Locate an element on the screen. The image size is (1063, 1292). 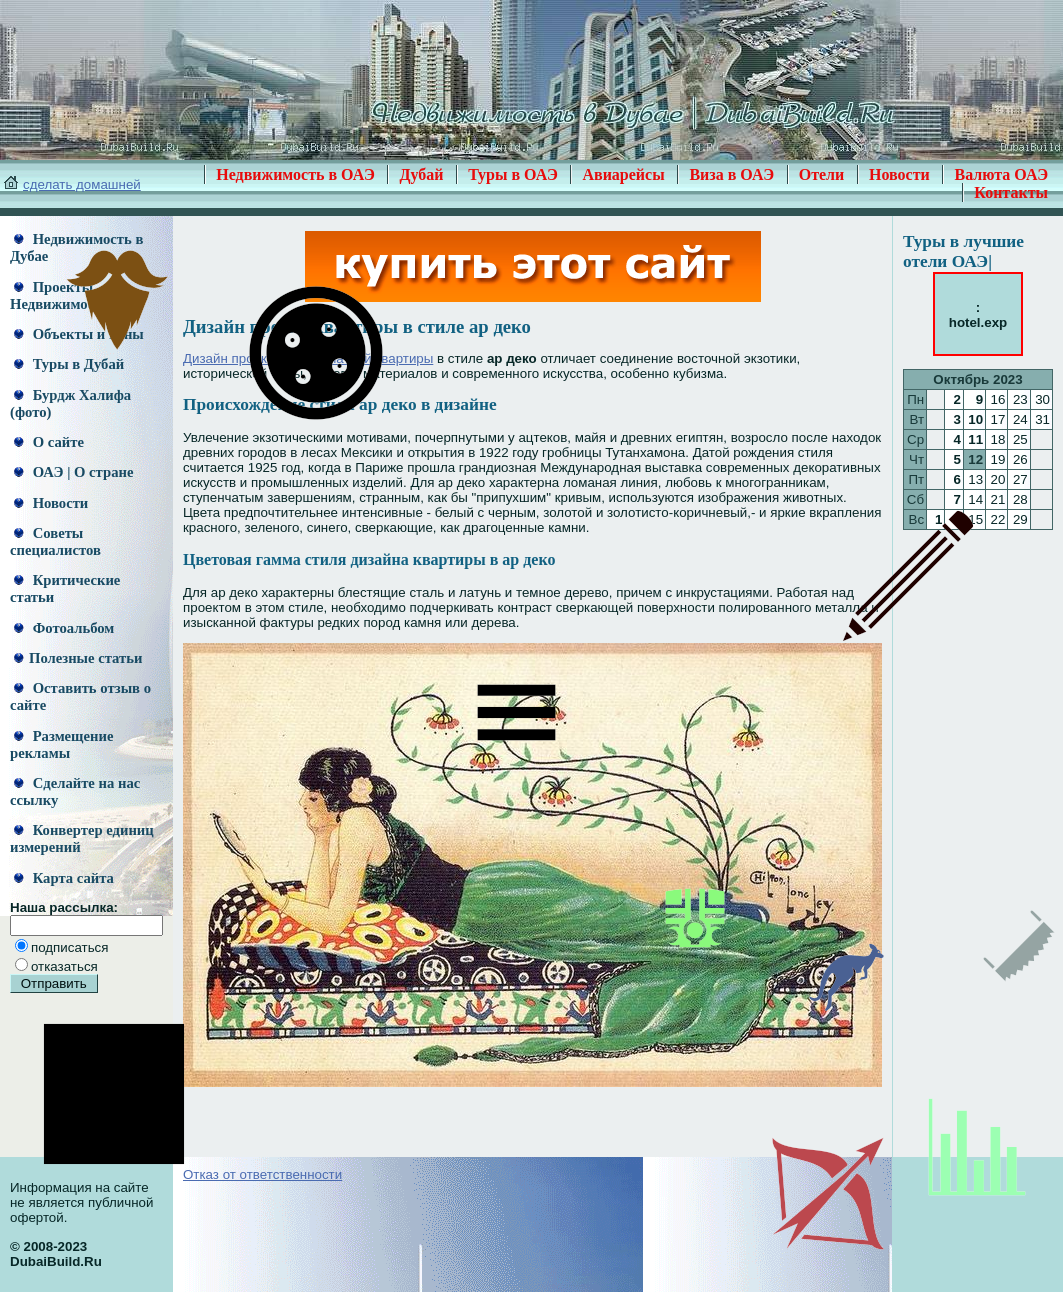
clothing or fashion category is located at coordinates (316, 353).